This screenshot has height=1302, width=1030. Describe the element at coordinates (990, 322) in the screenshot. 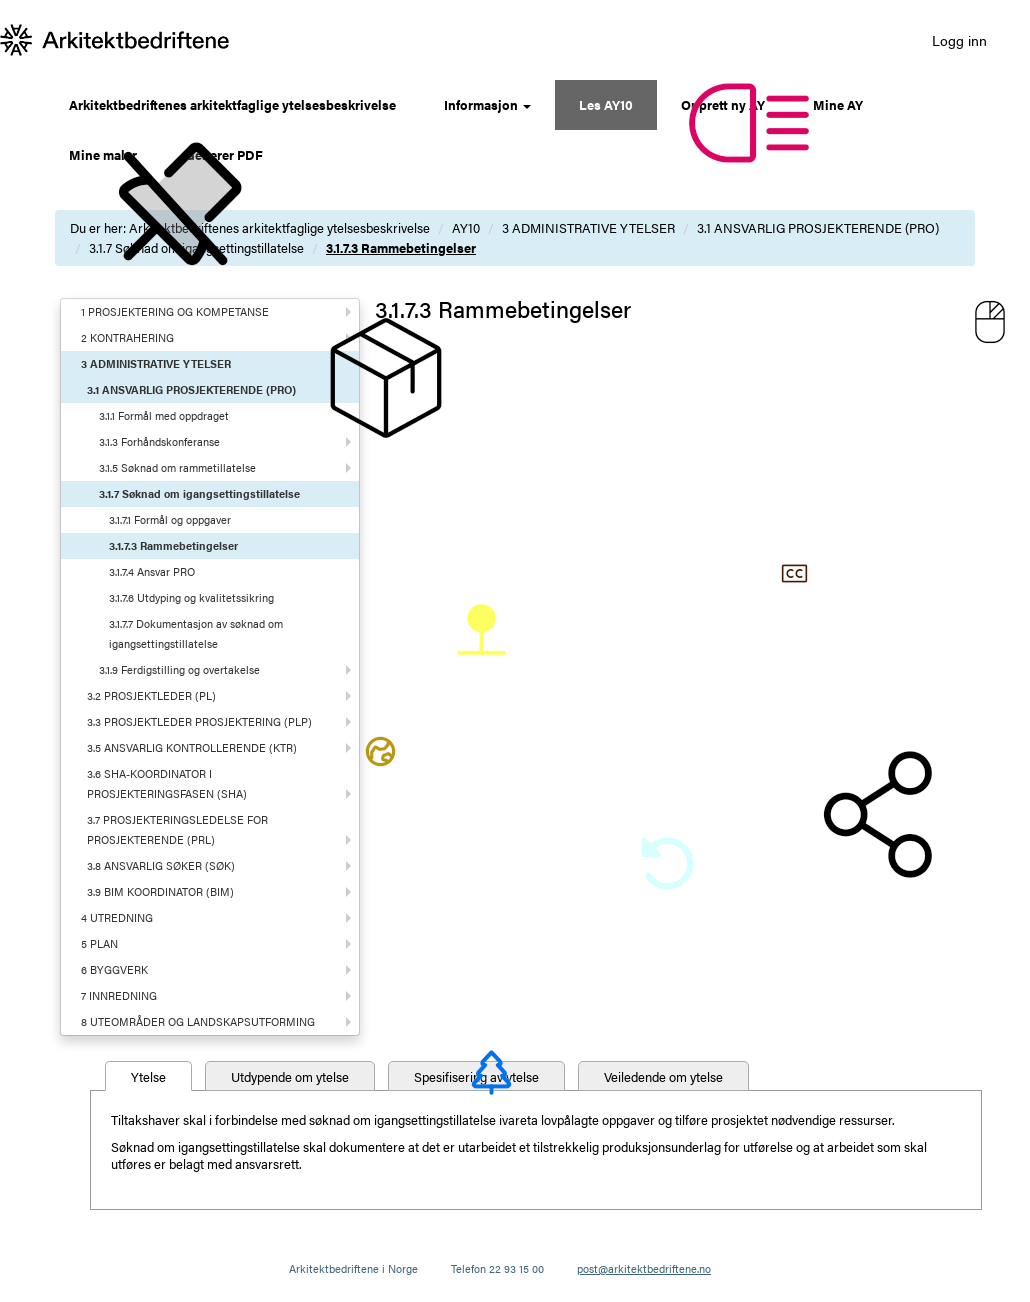

I see `right-click action indicator` at that location.